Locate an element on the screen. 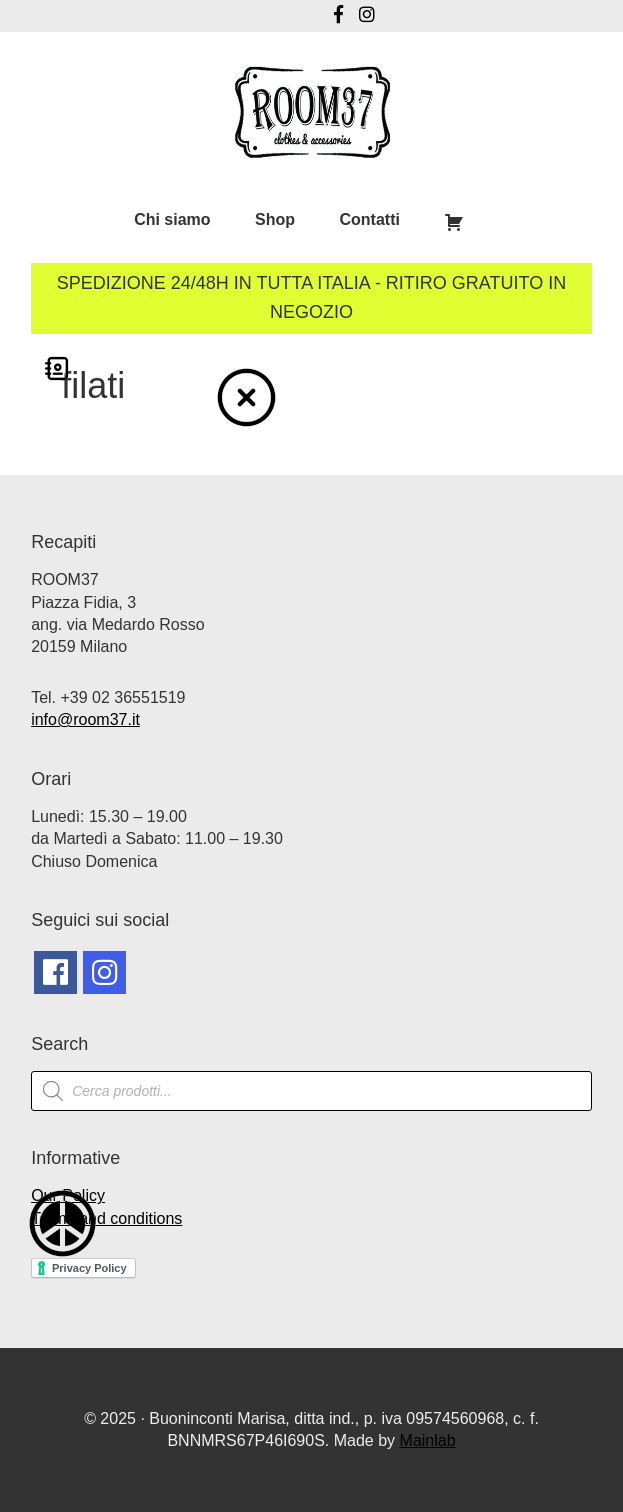 The height and width of the screenshot is (1512, 623). indicates a peaceful or non-violent mode is located at coordinates (62, 1223).